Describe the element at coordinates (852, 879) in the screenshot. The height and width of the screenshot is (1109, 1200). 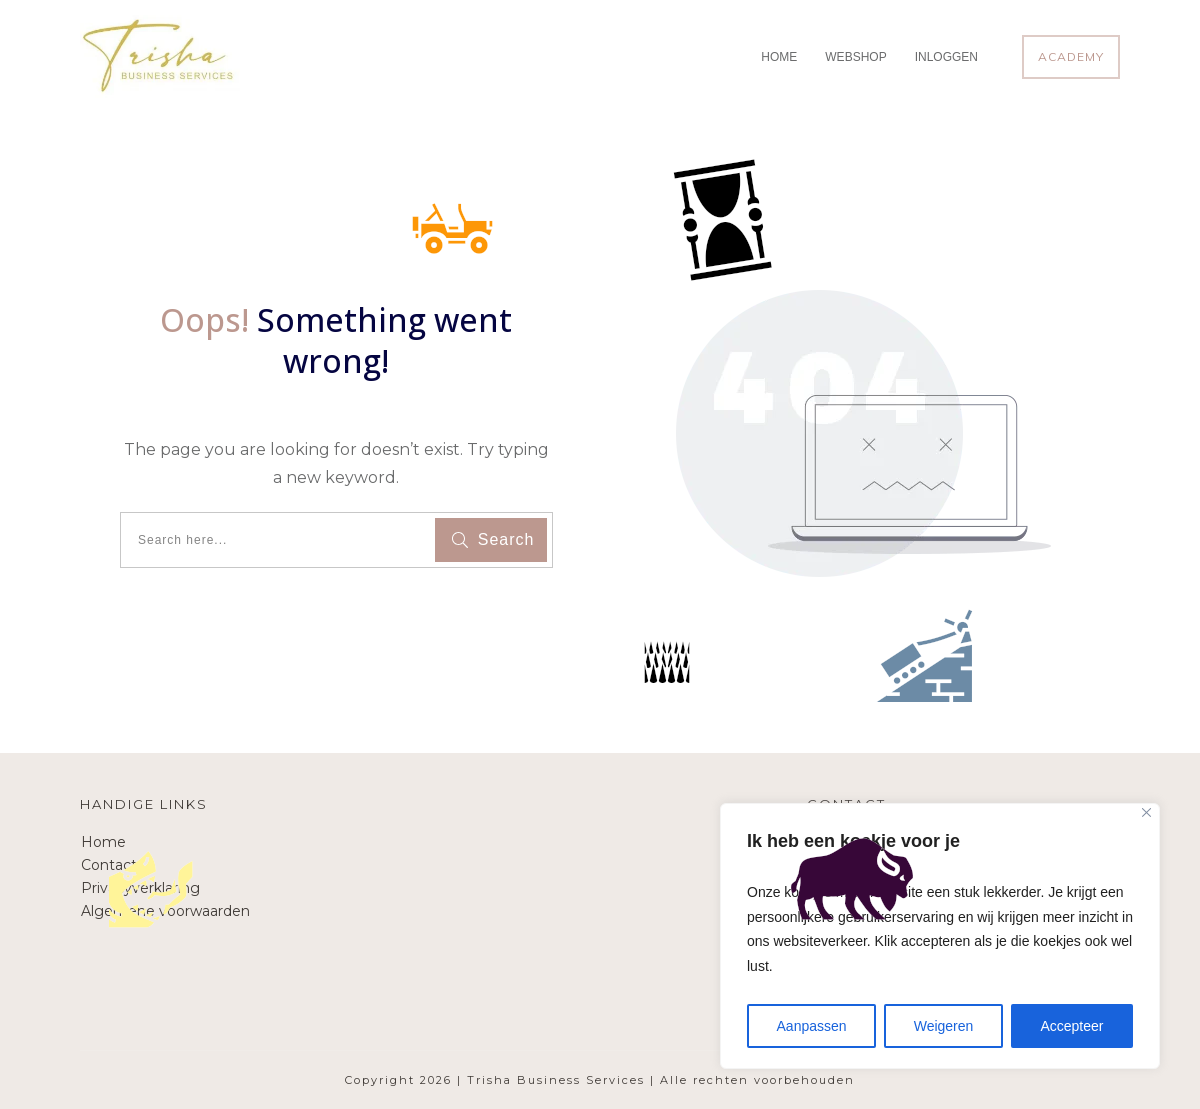
I see `wildlife or nature category indicator` at that location.